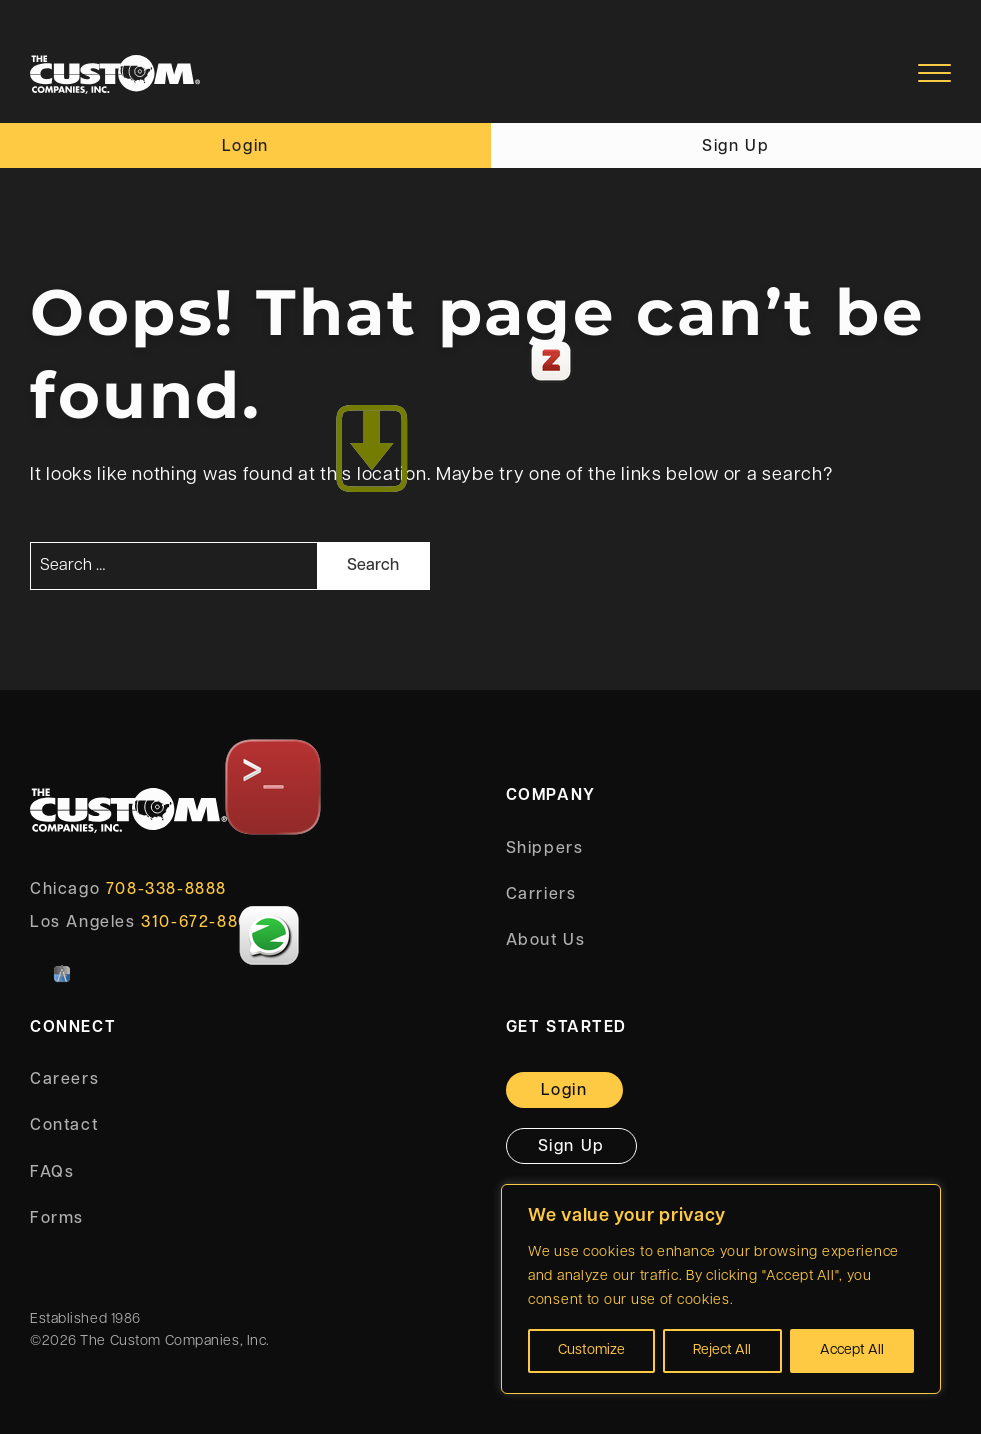 This screenshot has width=981, height=1434. Describe the element at coordinates (551, 361) in the screenshot. I see `open zotero reference manager` at that location.